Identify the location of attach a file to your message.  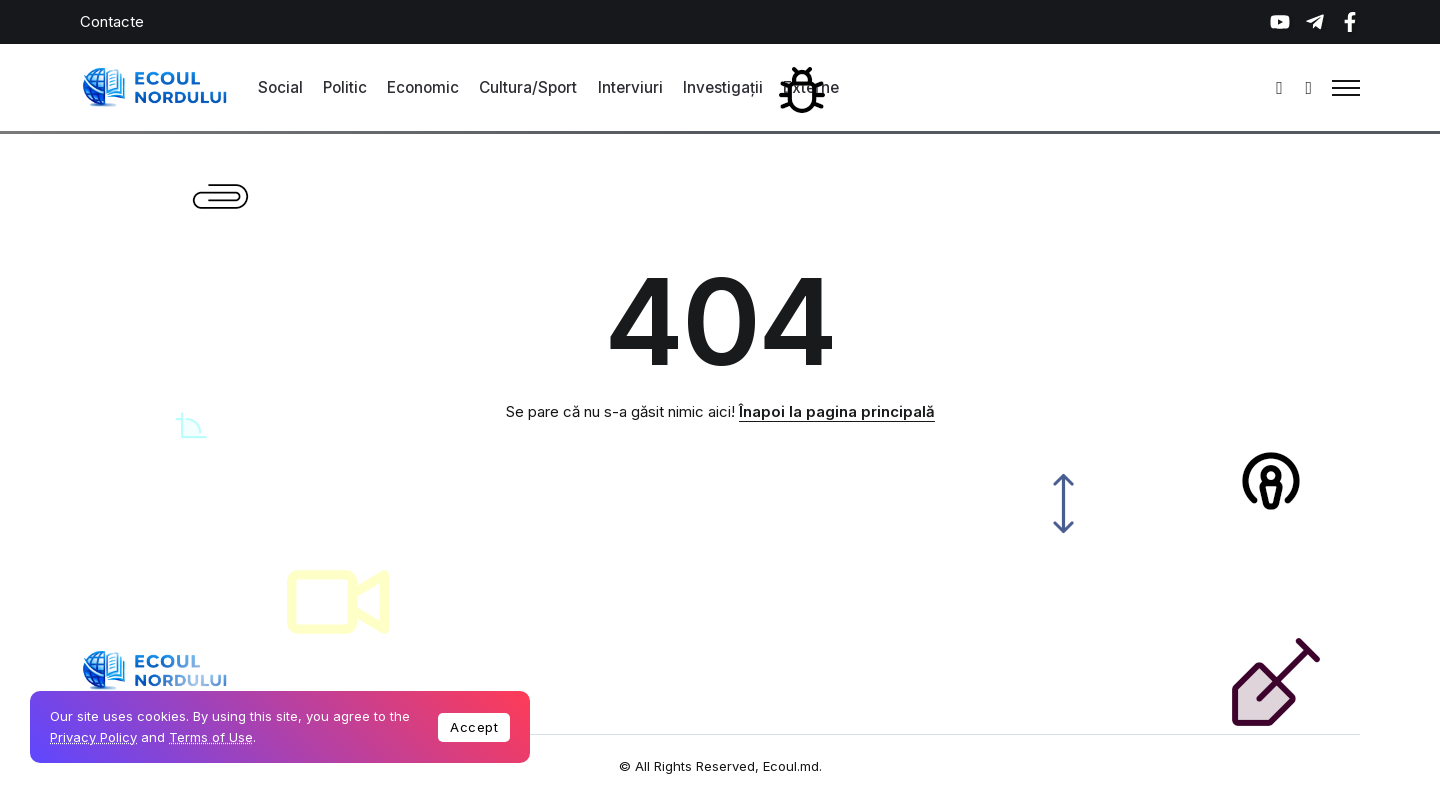
(220, 196).